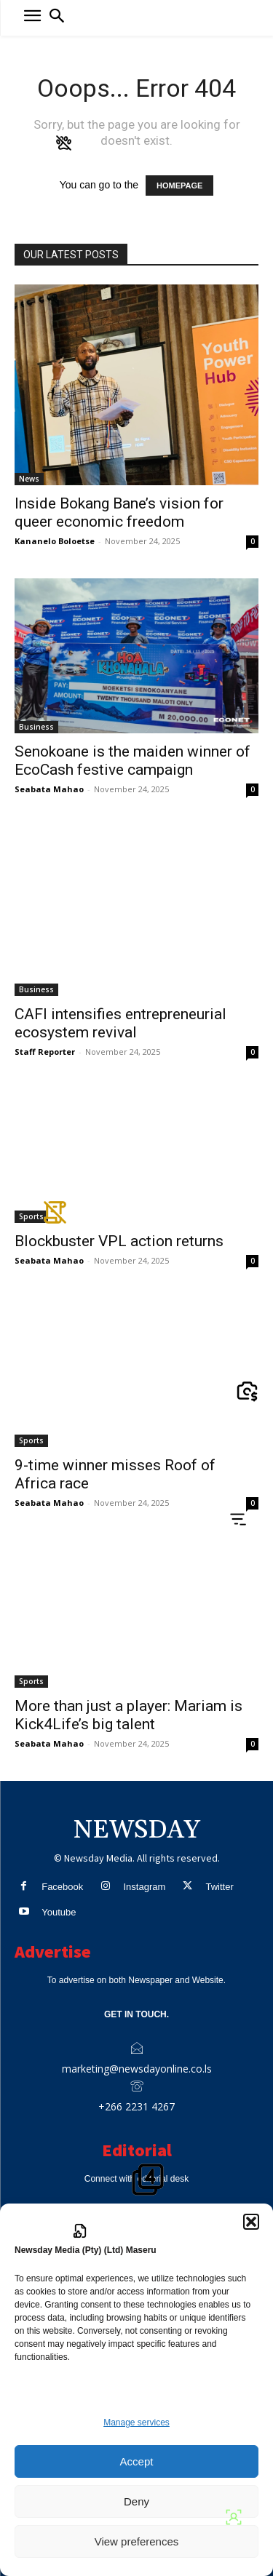  Describe the element at coordinates (247, 1390) in the screenshot. I see `purchase or rent camera equipment` at that location.